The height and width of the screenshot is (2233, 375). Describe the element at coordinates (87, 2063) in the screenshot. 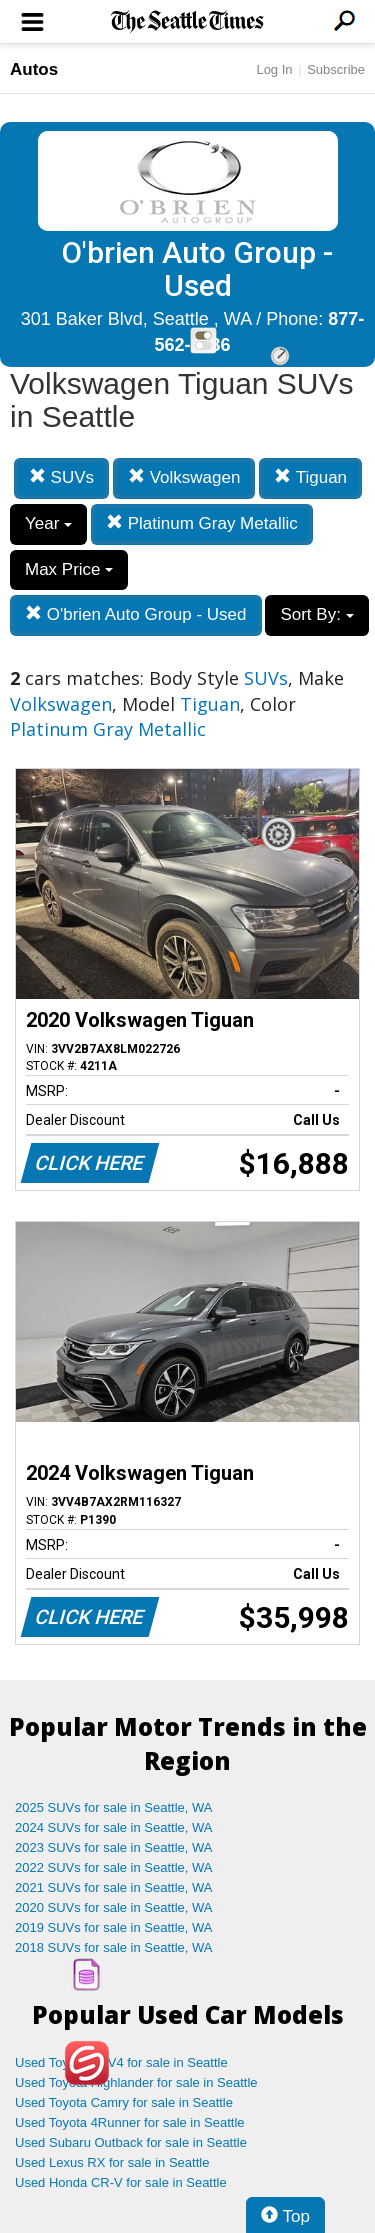

I see `open smash file transfer app` at that location.